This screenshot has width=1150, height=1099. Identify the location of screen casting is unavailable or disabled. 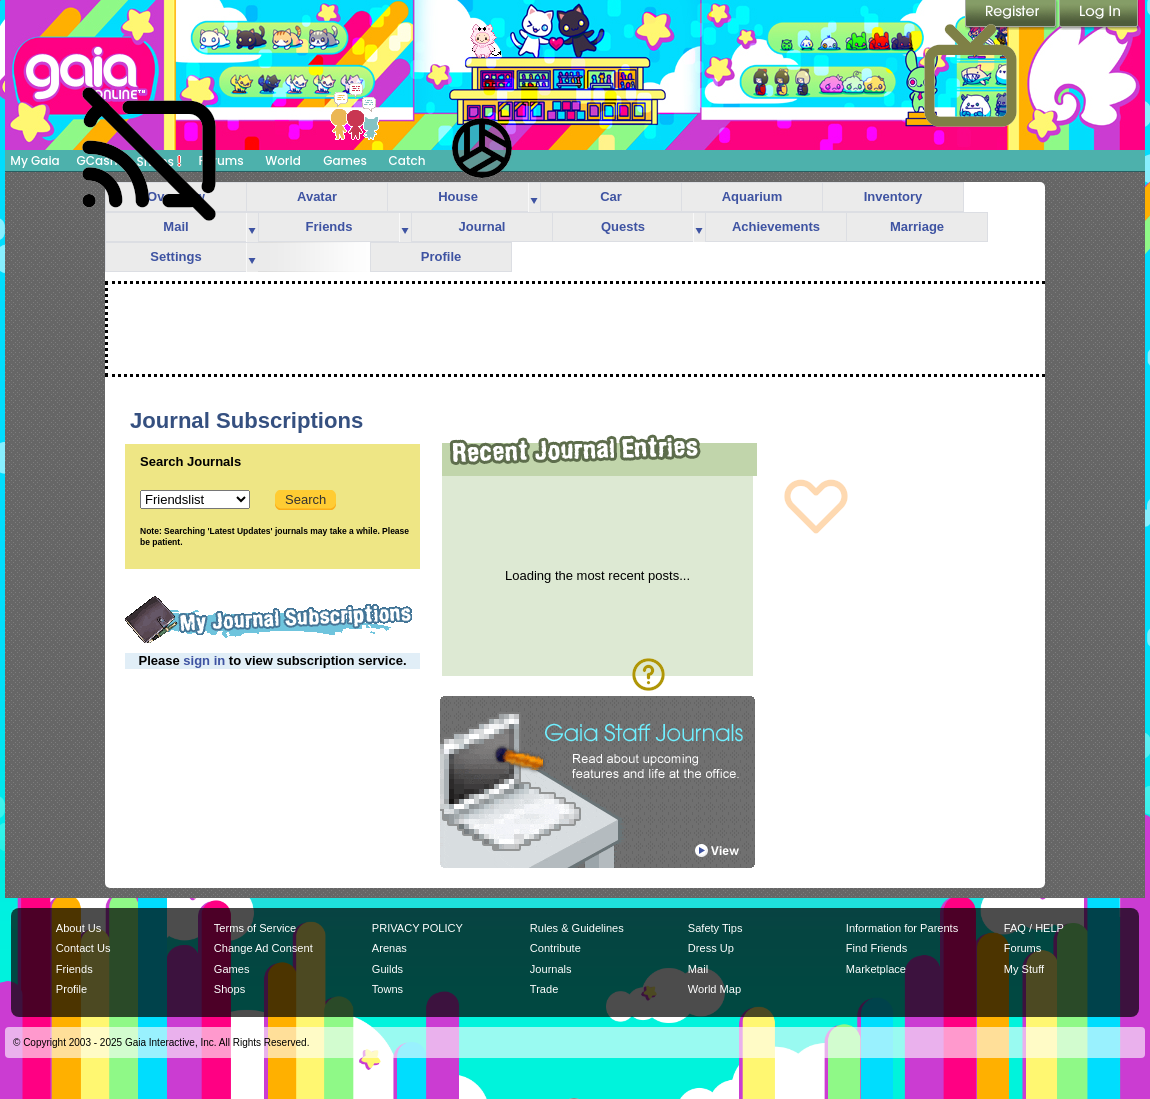
(149, 154).